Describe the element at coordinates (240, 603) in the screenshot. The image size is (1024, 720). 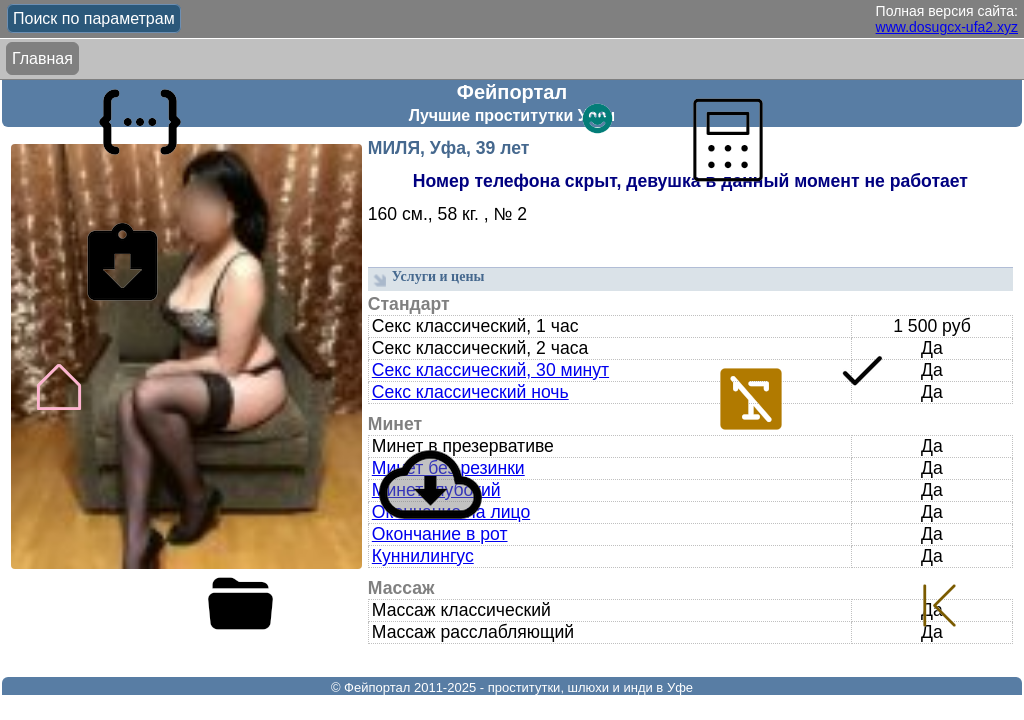
I see `open folder to view contents` at that location.